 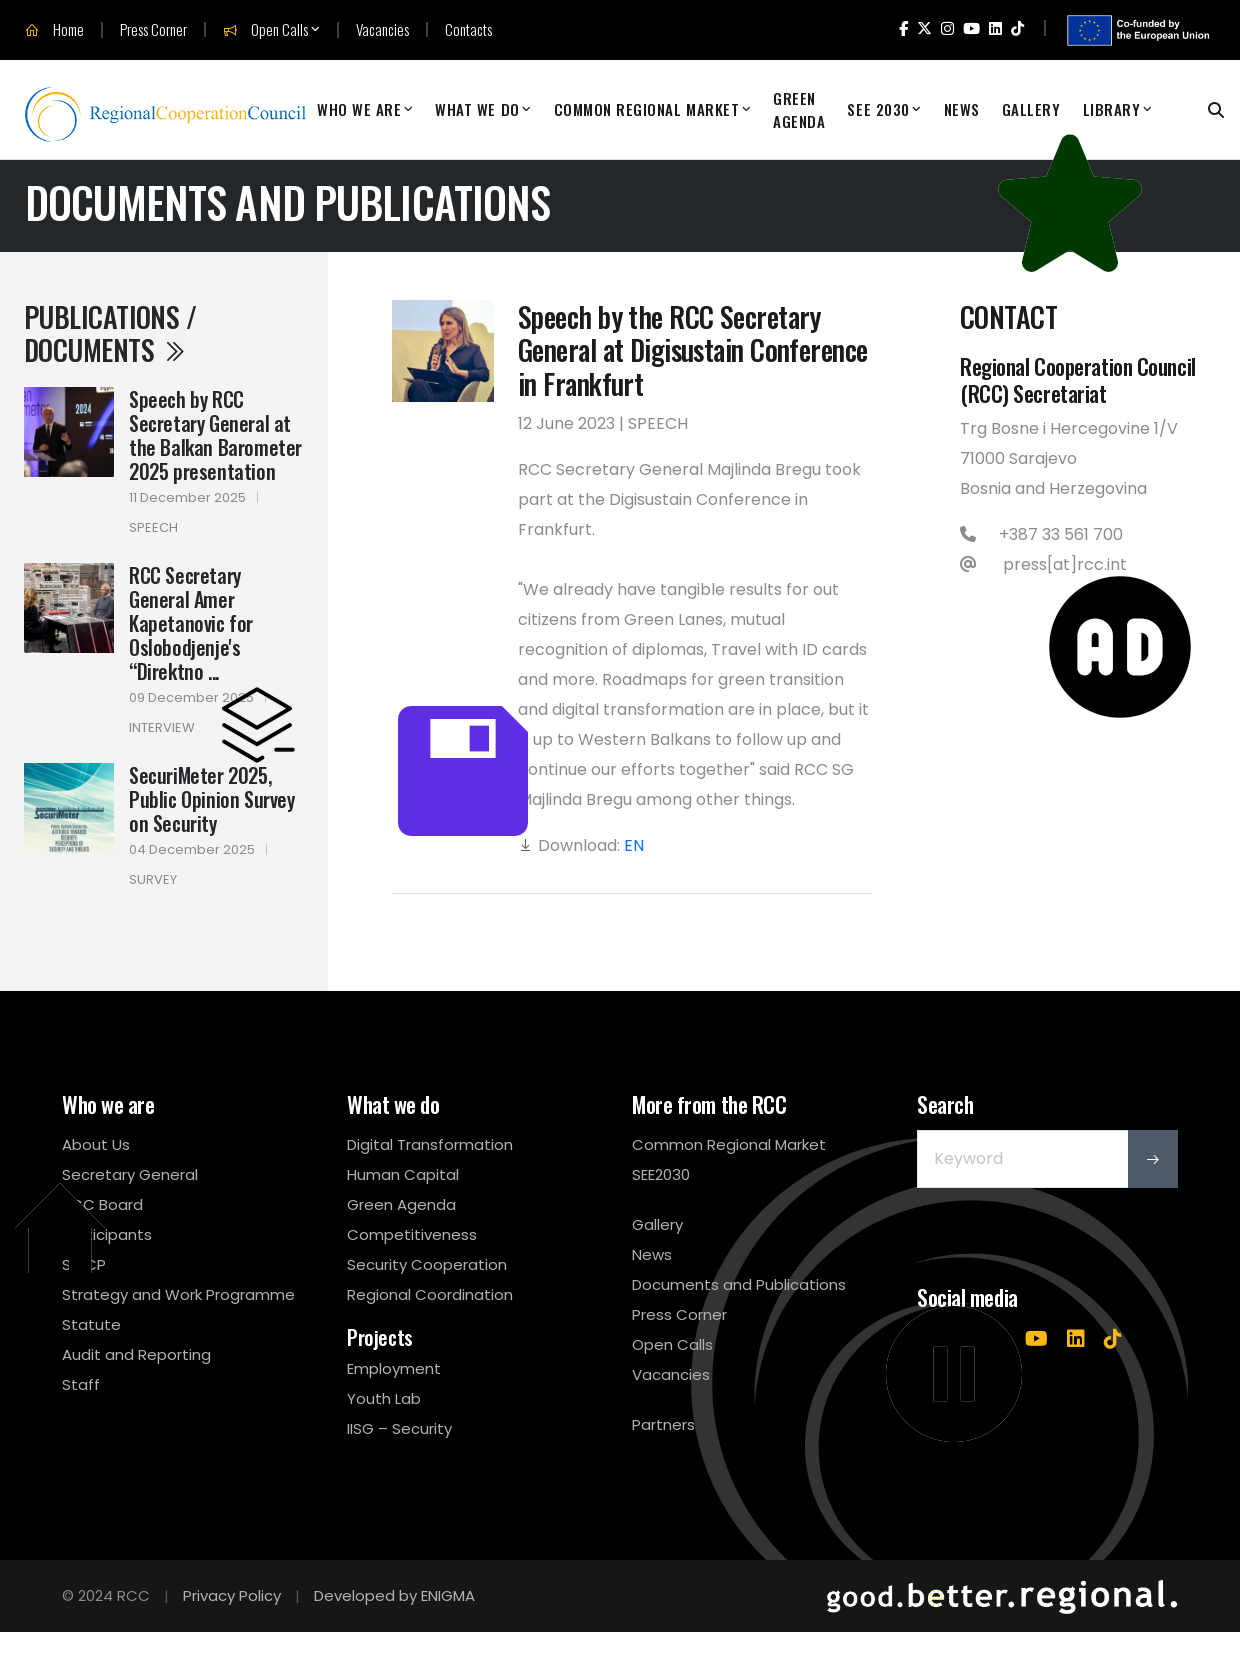 What do you see at coordinates (60, 1228) in the screenshot?
I see `navigate to the home screen` at bounding box center [60, 1228].